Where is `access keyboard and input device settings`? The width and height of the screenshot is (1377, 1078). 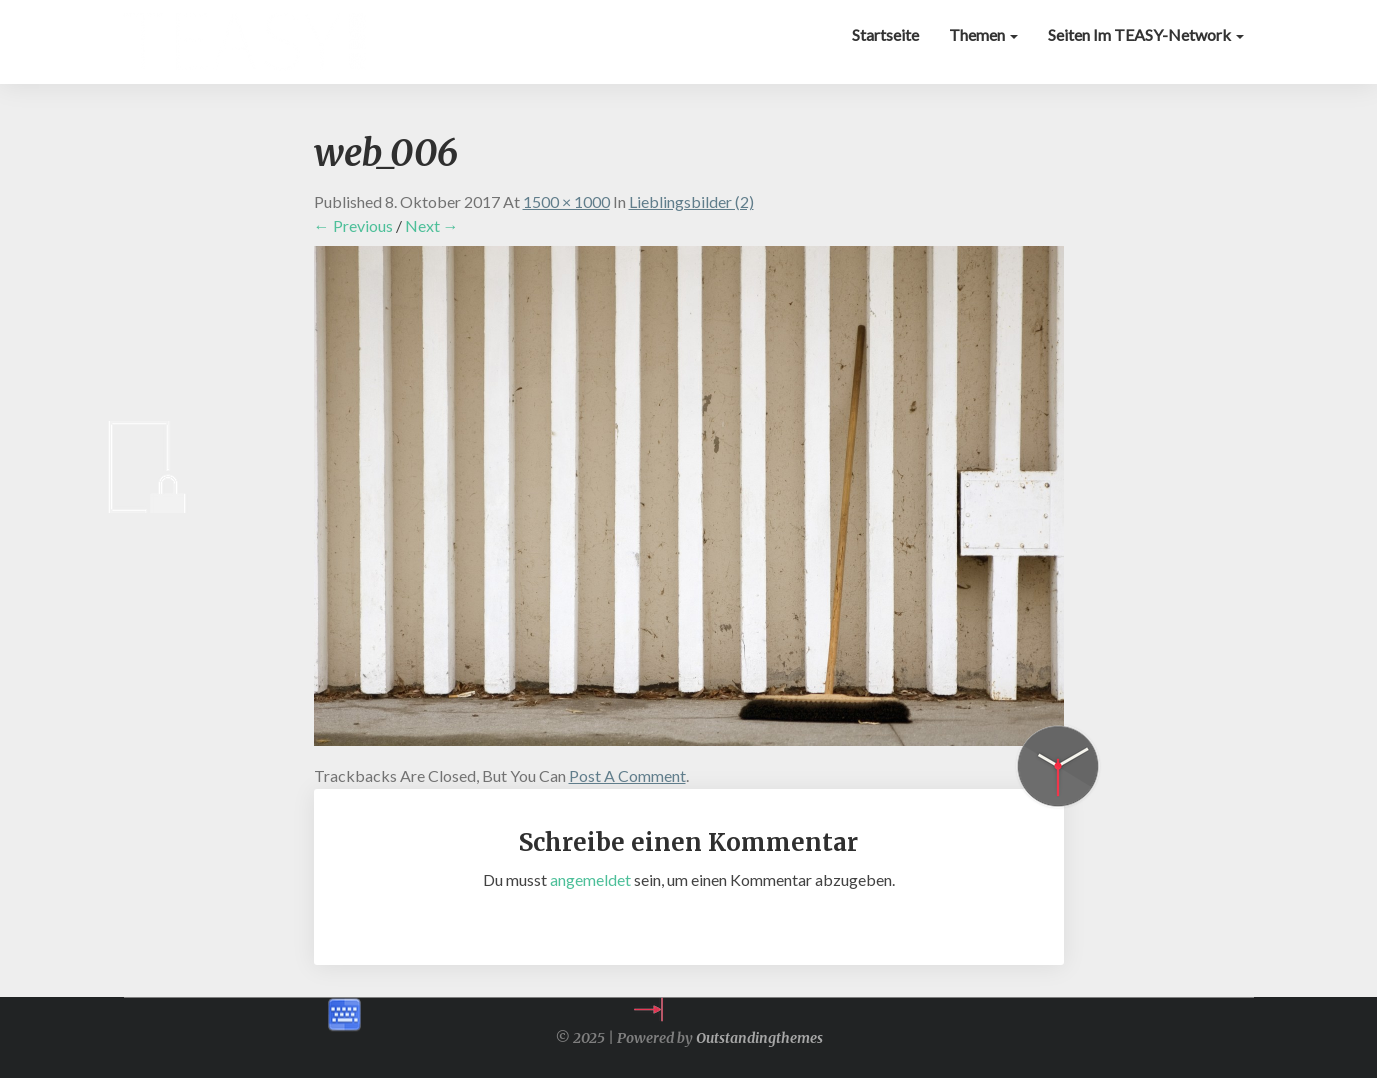
access keyboard and input device settings is located at coordinates (344, 1014).